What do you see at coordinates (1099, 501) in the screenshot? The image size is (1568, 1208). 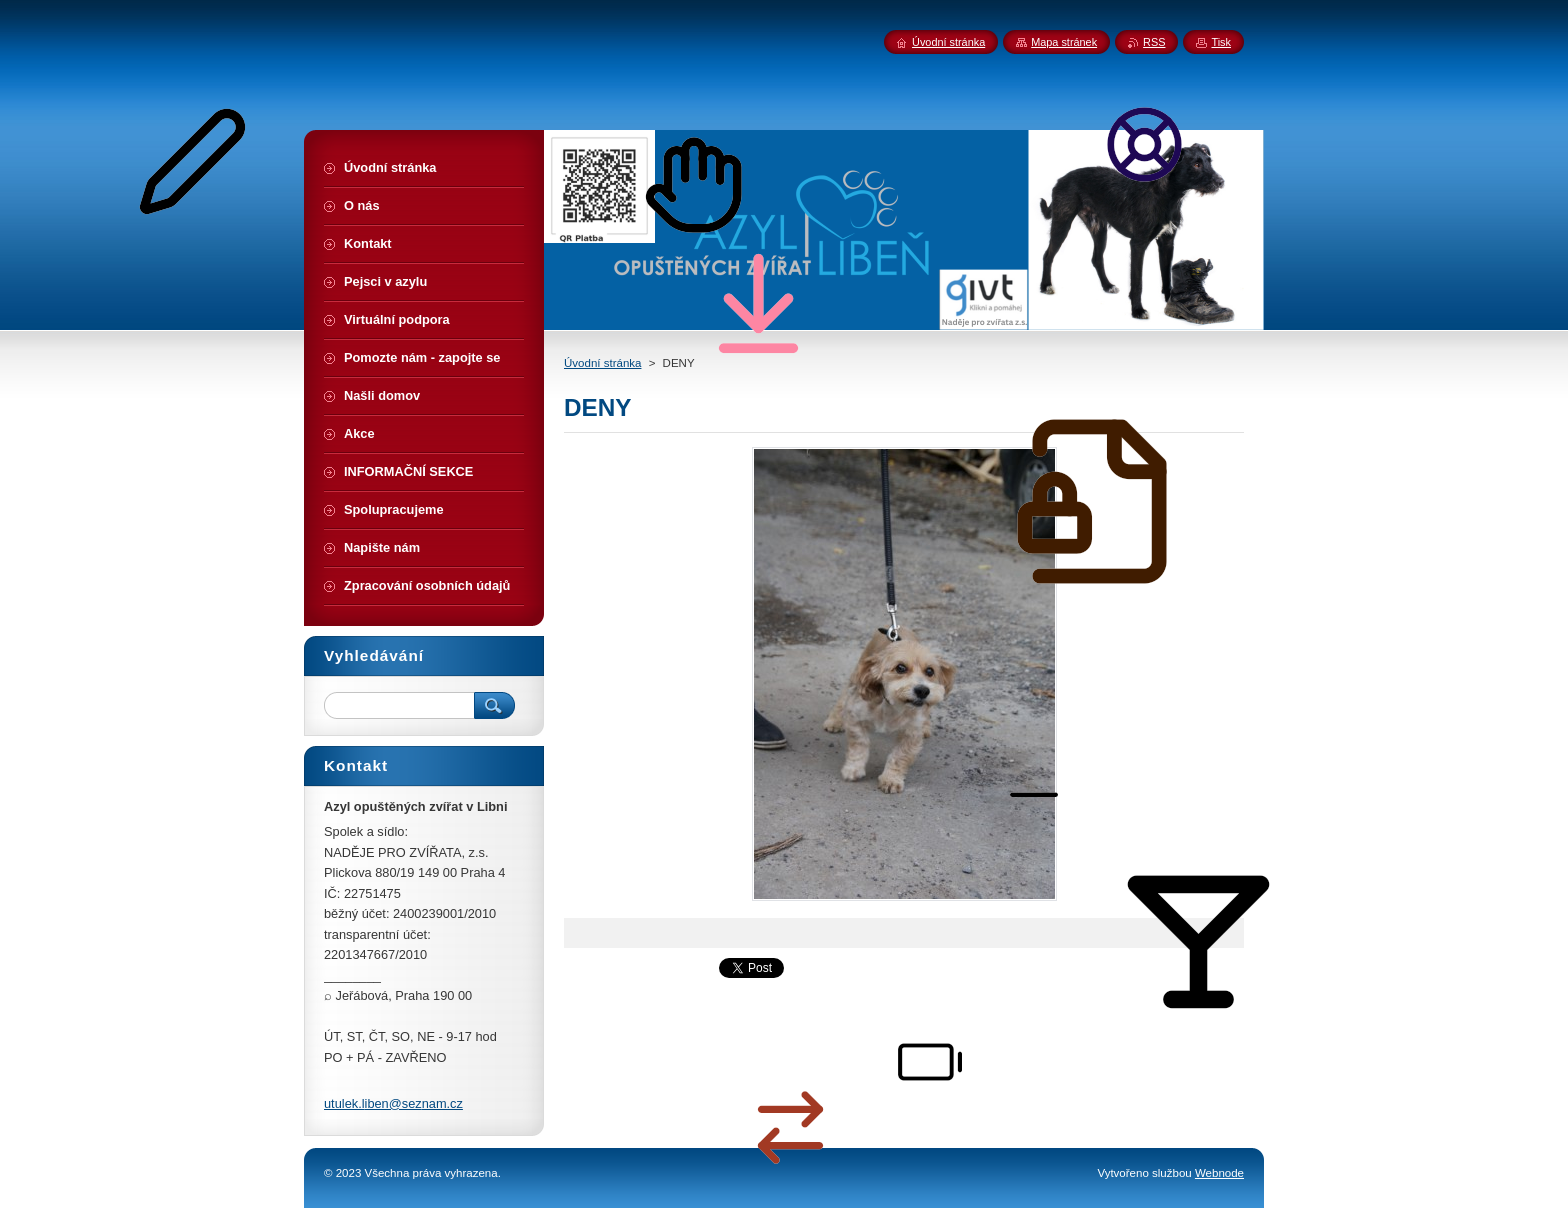 I see `access a password-protected file` at bounding box center [1099, 501].